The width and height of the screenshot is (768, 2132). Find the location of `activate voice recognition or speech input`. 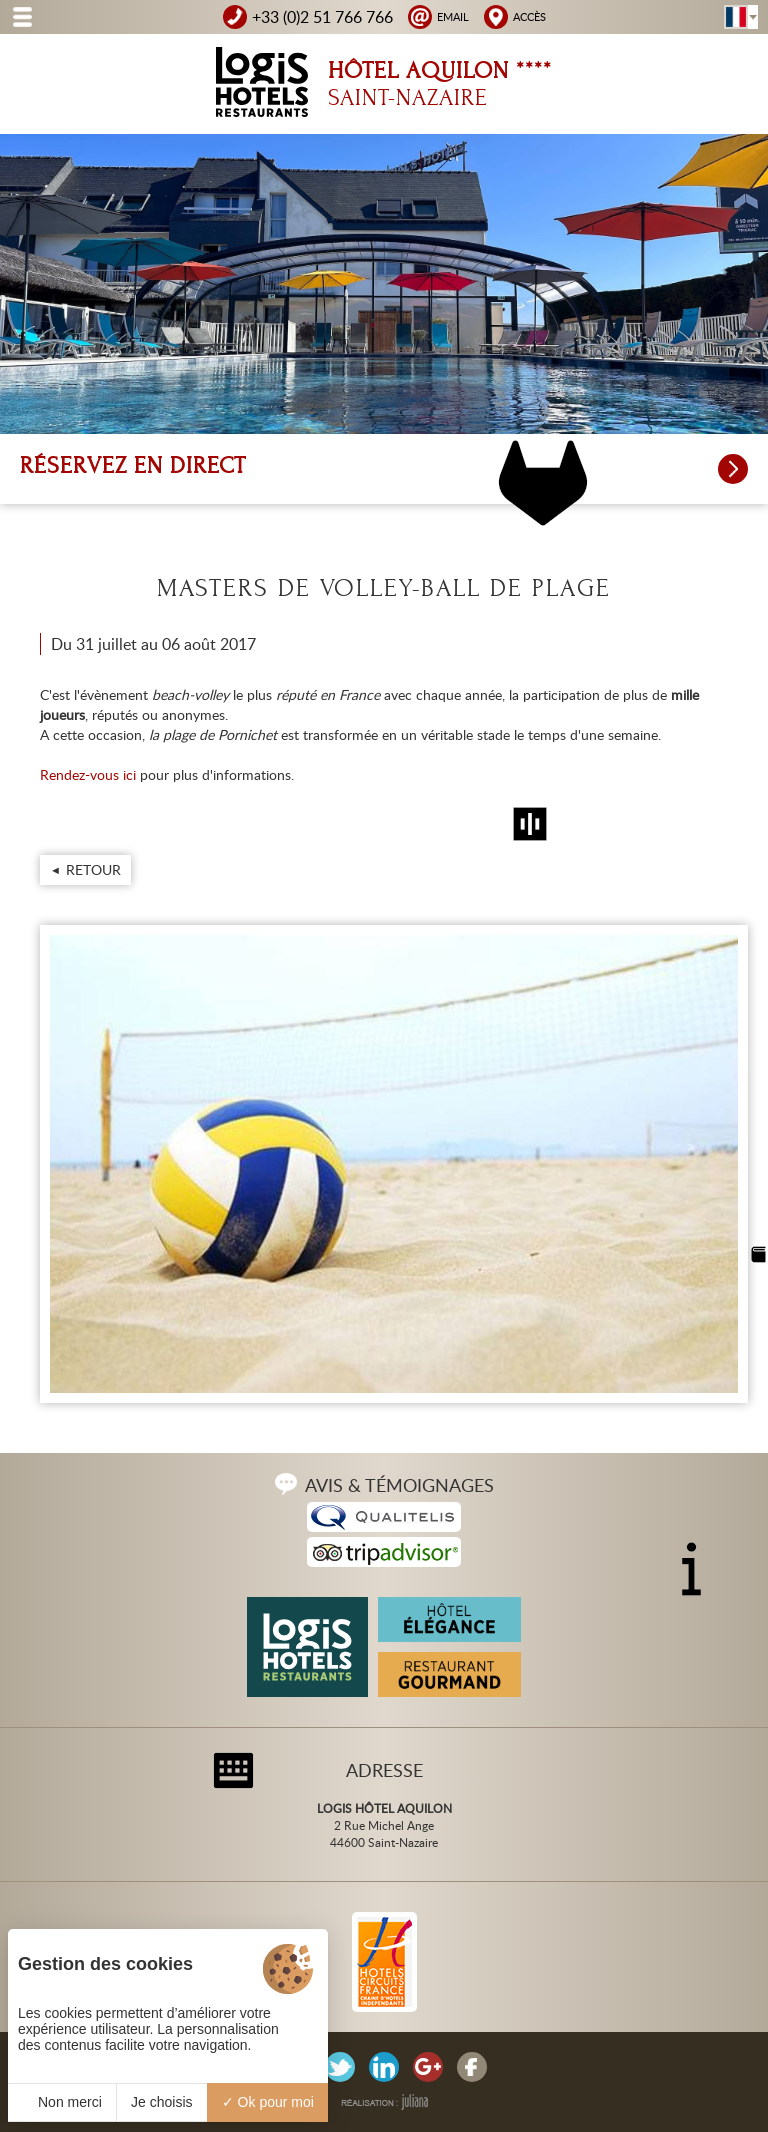

activate voice recognition or speech input is located at coordinates (530, 824).